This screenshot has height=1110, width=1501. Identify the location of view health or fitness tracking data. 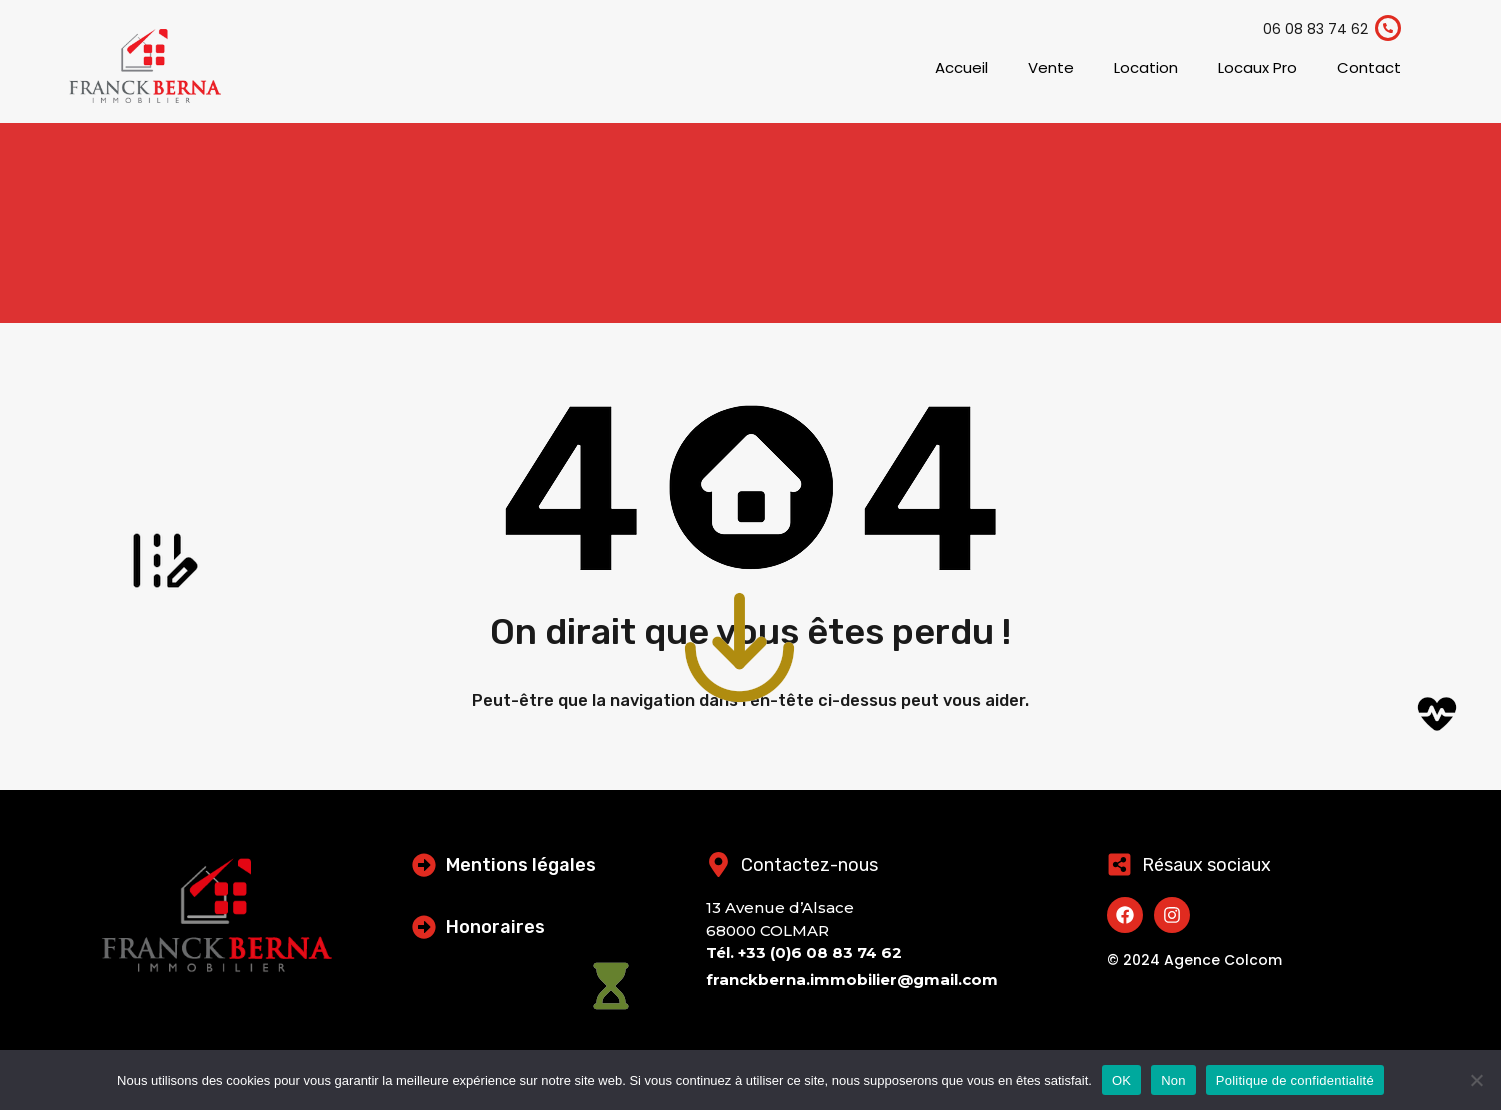
(1437, 714).